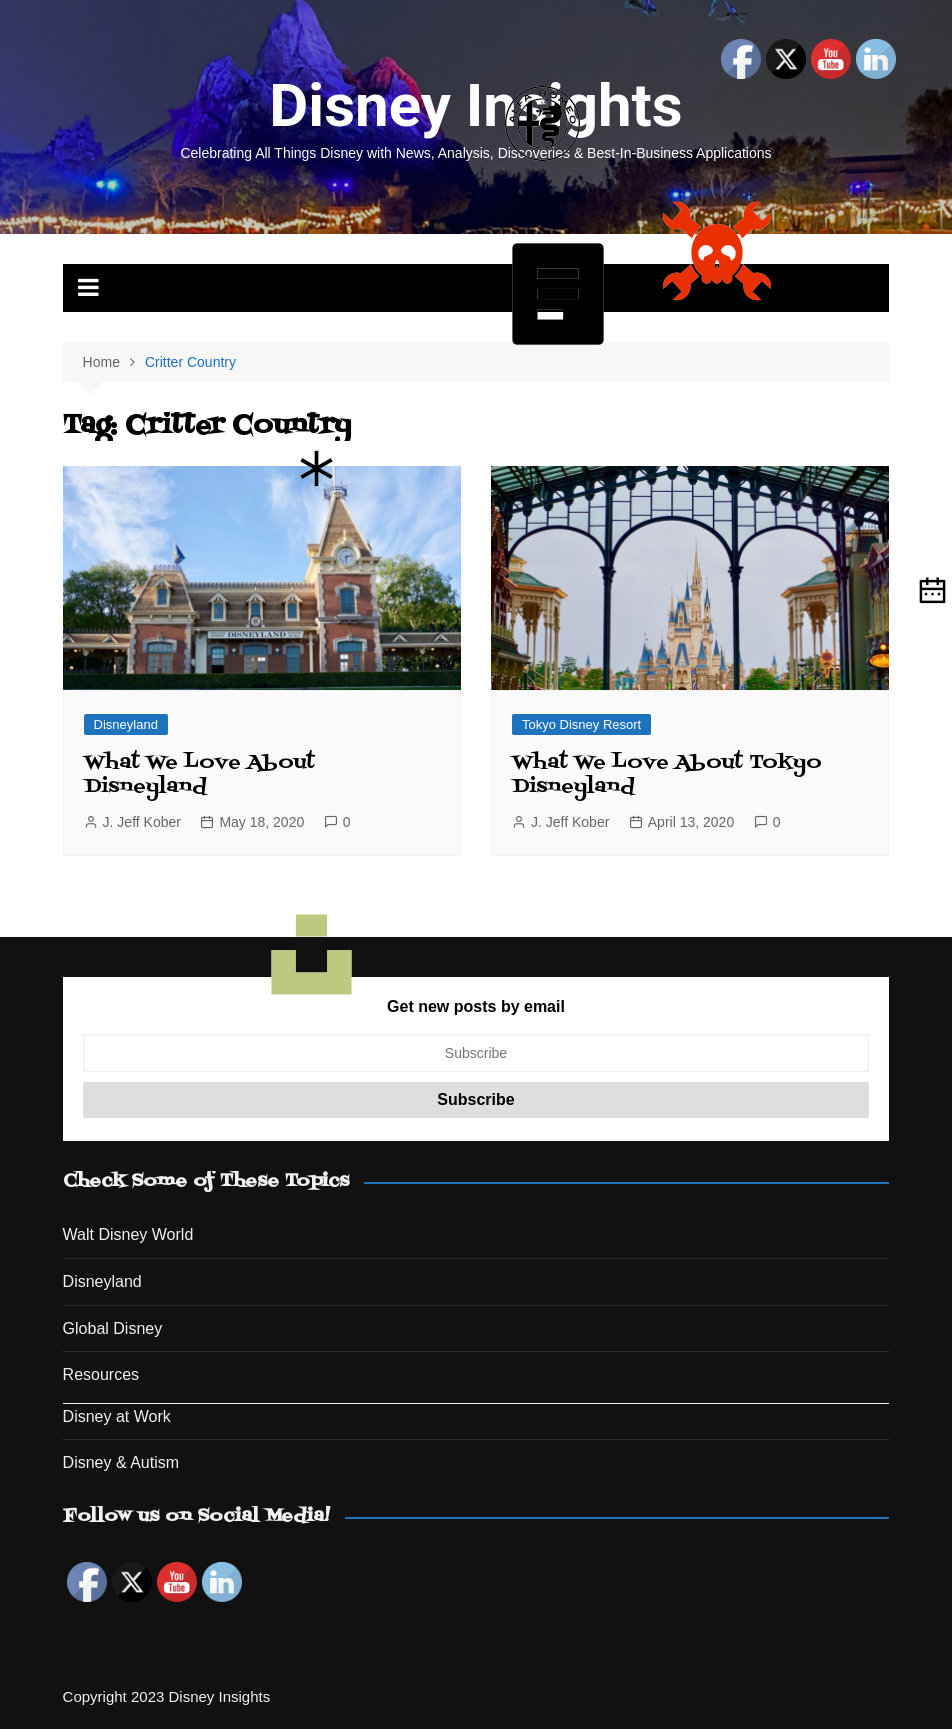 Image resolution: width=952 pixels, height=1729 pixels. Describe the element at coordinates (311, 954) in the screenshot. I see `open unsplash to browse stock photos` at that location.